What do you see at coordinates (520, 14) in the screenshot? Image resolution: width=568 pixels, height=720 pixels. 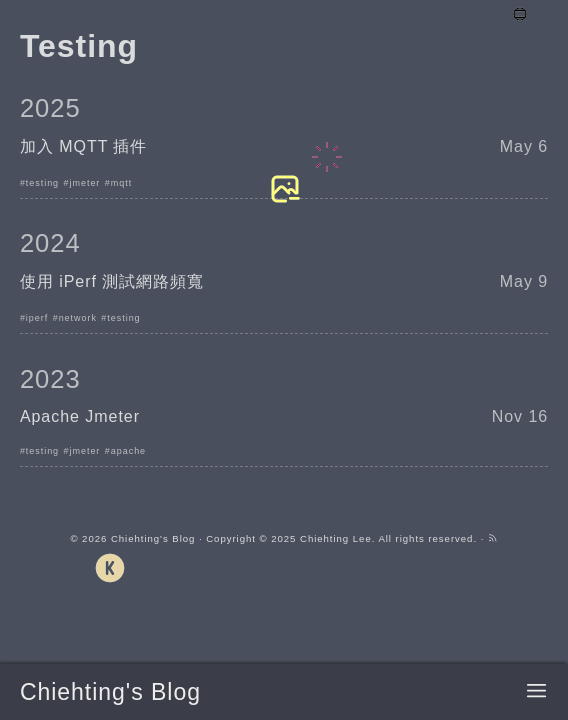 I see `view global latitude lines or geographic coordinates` at bounding box center [520, 14].